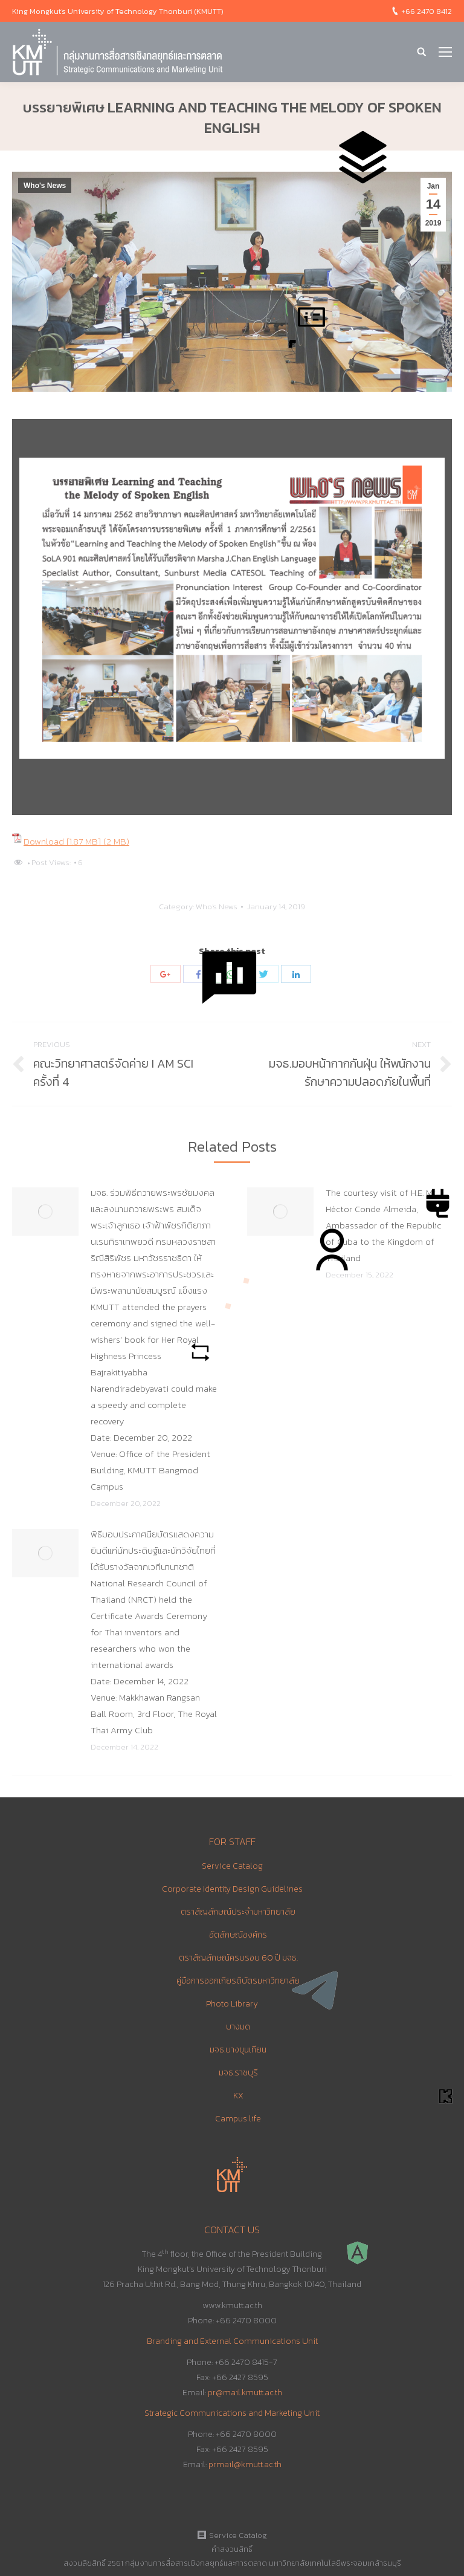 The height and width of the screenshot is (2576, 464). What do you see at coordinates (362, 158) in the screenshot?
I see `view stacked layers or content` at bounding box center [362, 158].